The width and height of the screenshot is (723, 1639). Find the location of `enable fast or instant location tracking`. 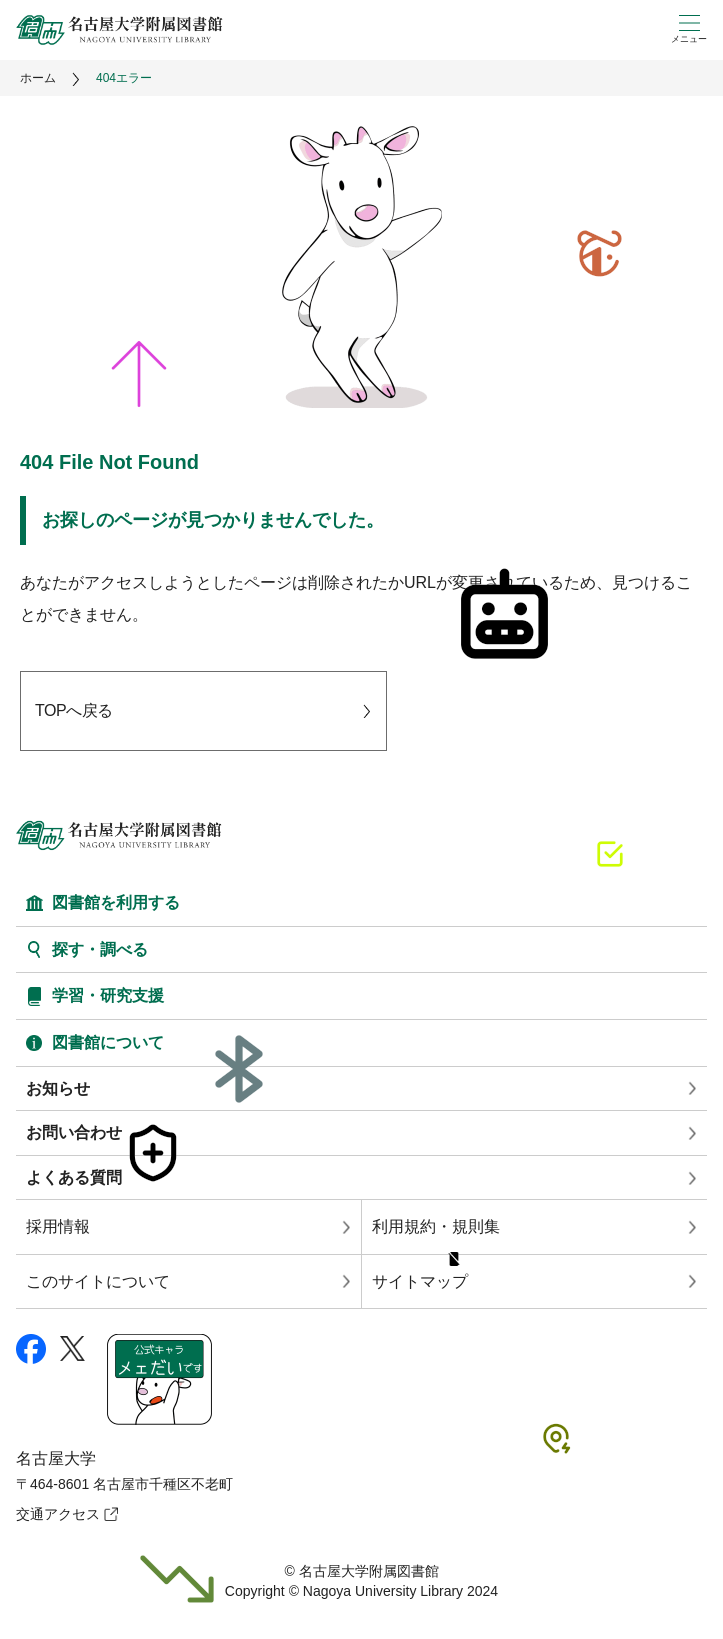

enable fast or instant location tracking is located at coordinates (556, 1438).